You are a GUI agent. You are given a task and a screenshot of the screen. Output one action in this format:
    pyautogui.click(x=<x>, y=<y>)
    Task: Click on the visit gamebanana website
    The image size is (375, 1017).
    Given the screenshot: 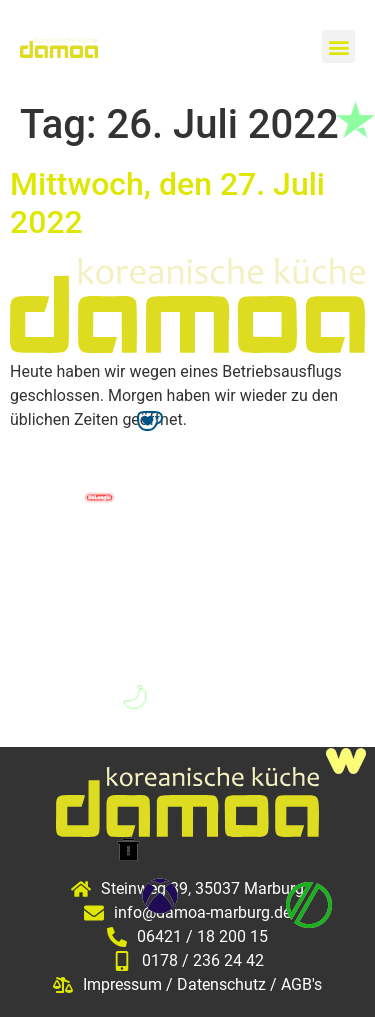 What is the action you would take?
    pyautogui.click(x=135, y=697)
    